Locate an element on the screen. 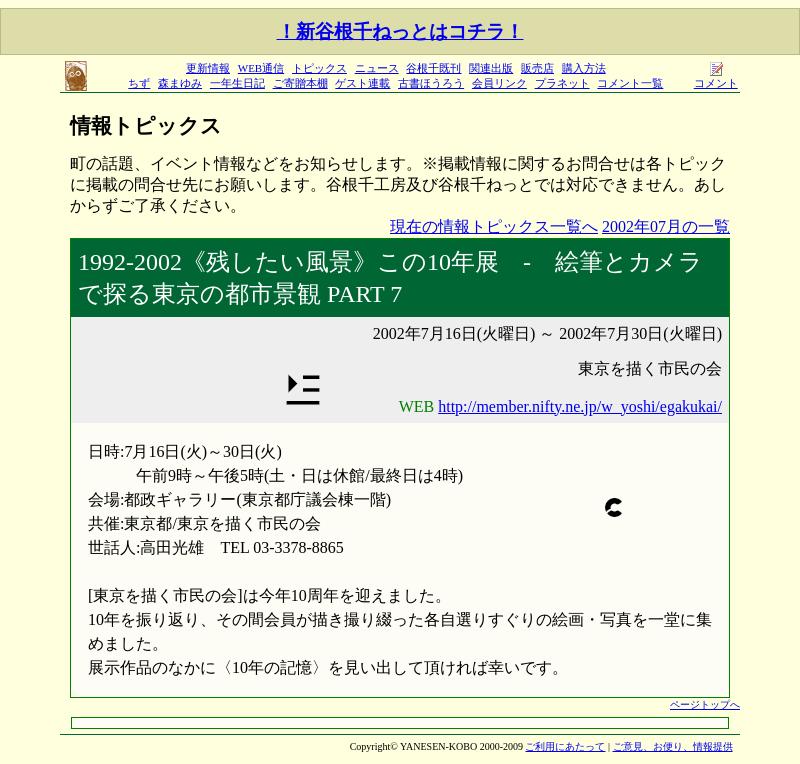 The height and width of the screenshot is (764, 800). elastic cloud logo is located at coordinates (613, 507).